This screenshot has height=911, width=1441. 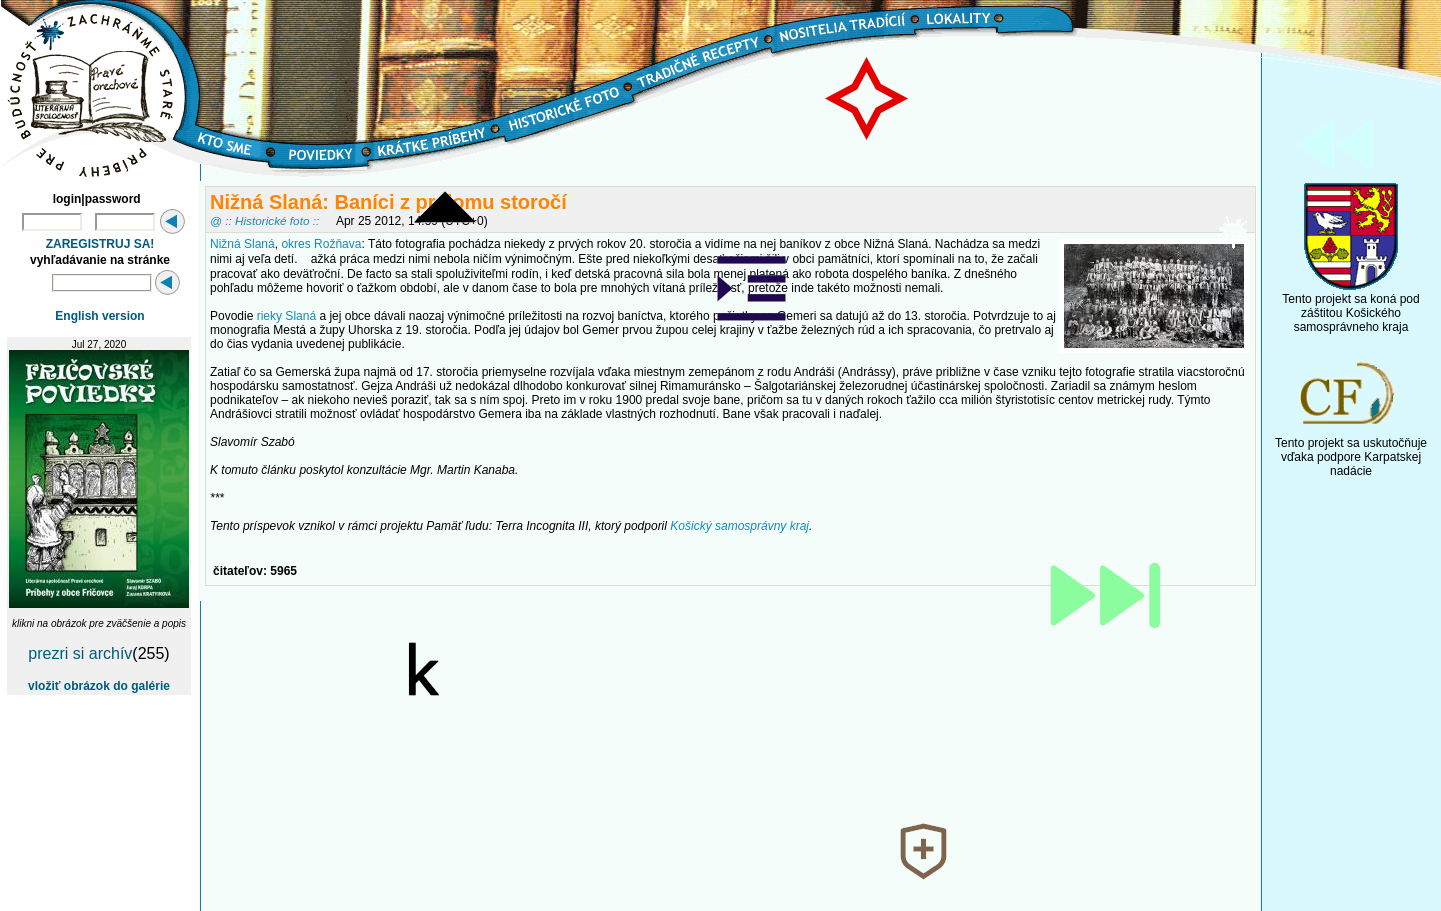 I want to click on collapse an expanded section or menu, so click(x=445, y=212).